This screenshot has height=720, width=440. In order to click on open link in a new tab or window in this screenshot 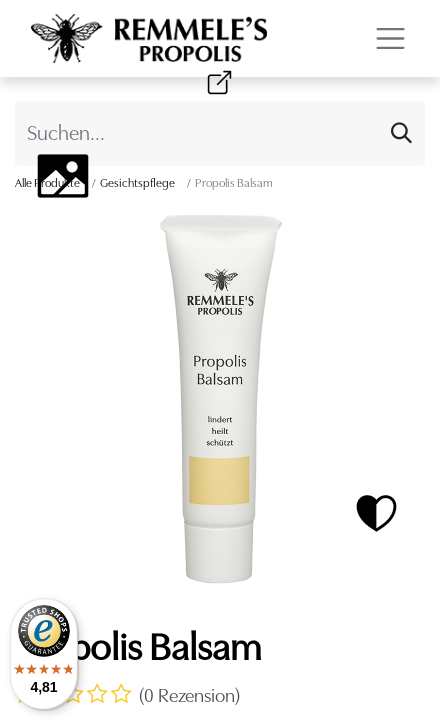, I will do `click(219, 82)`.